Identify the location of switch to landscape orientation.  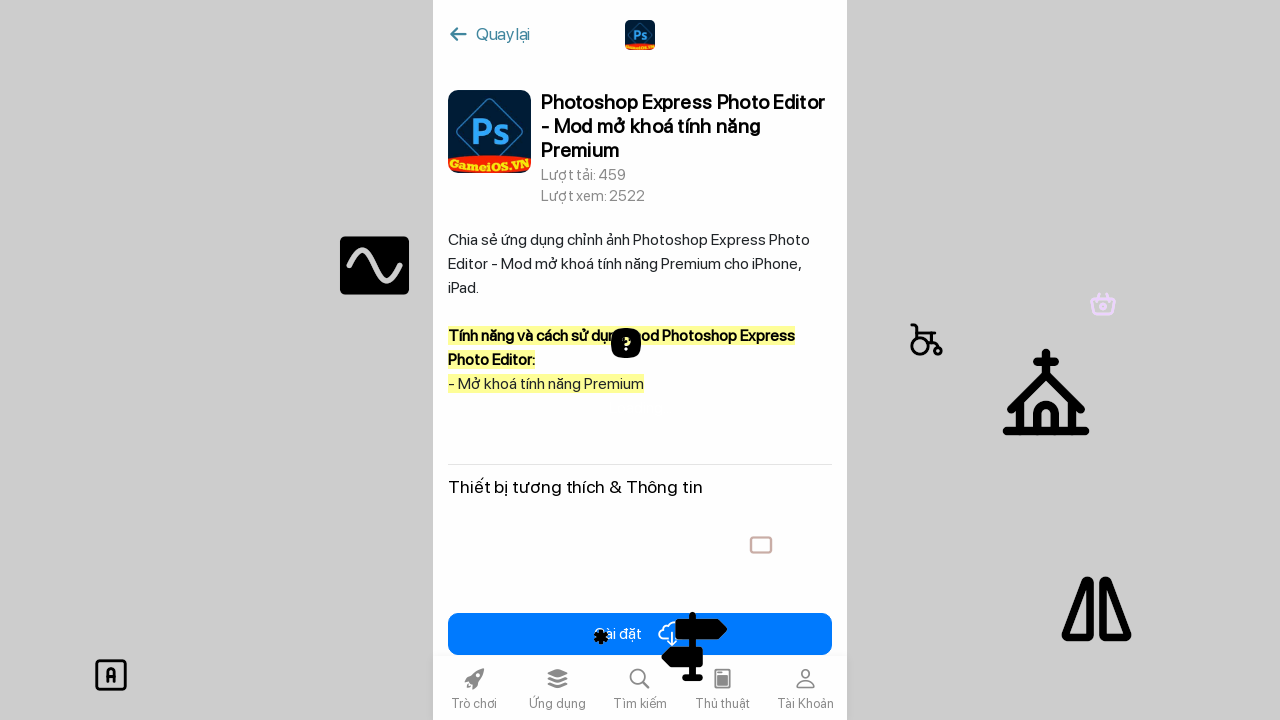
(761, 545).